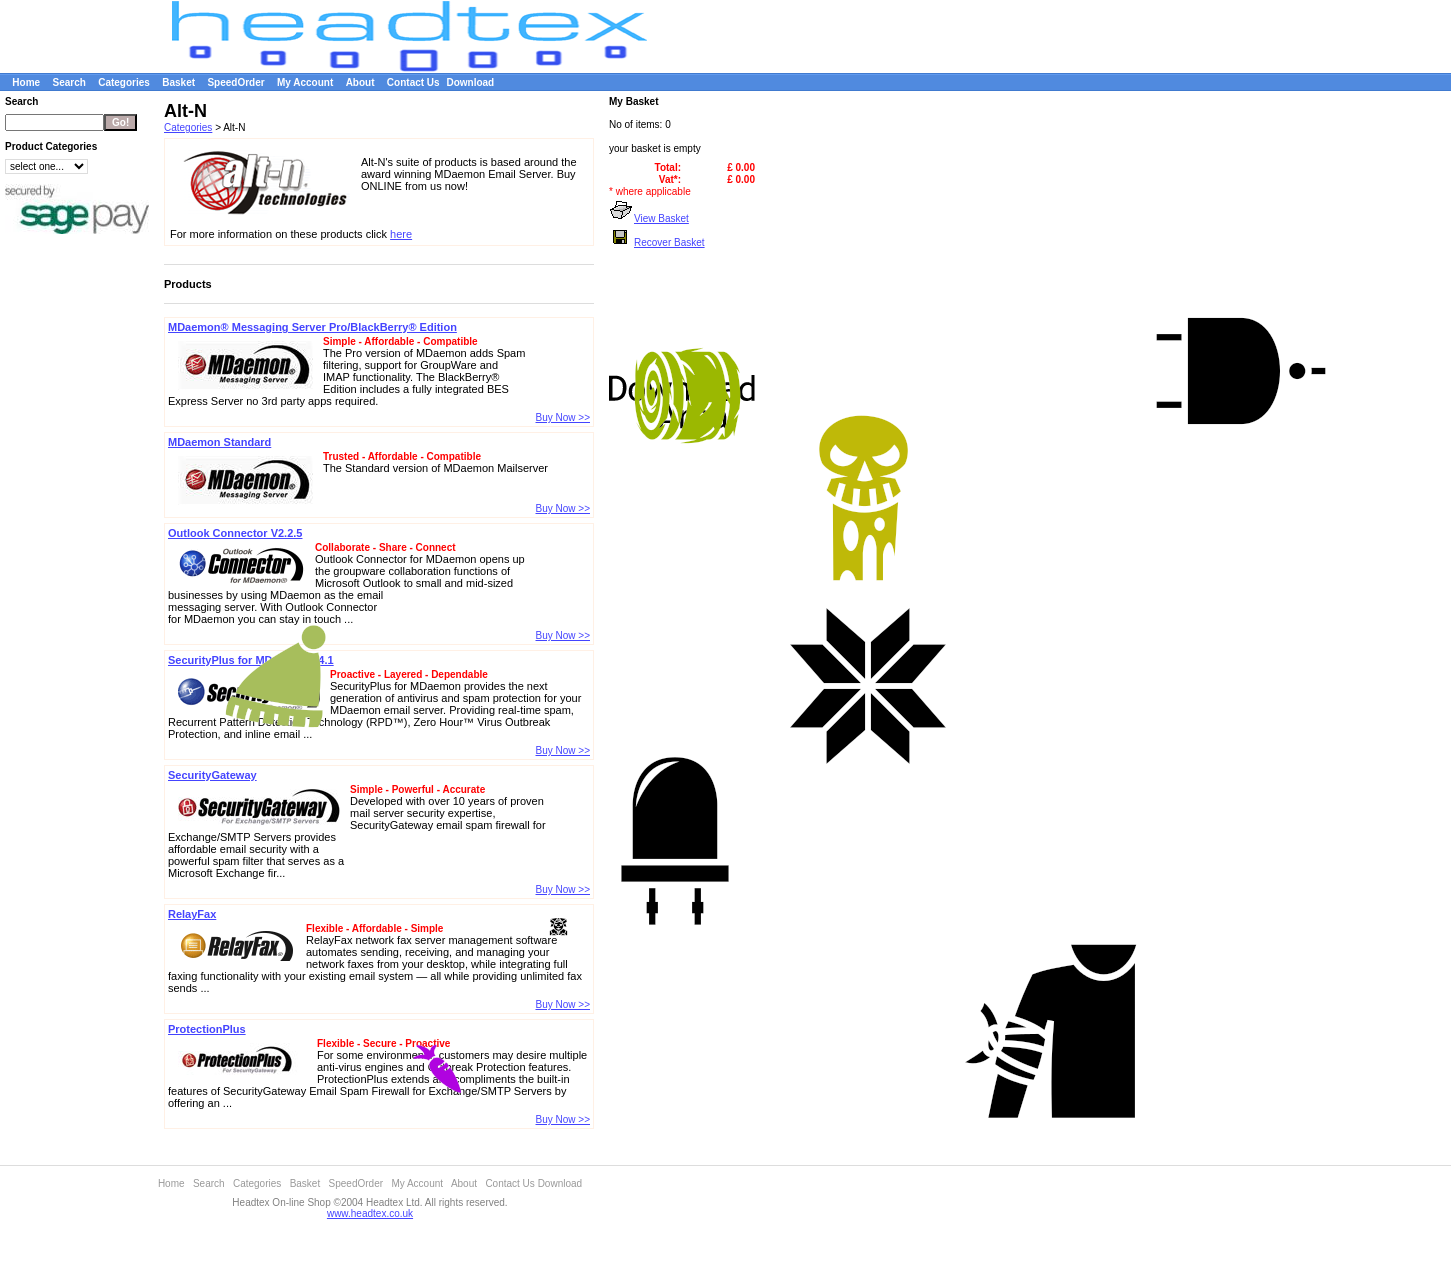  I want to click on indicates vegetable or produce category, so click(438, 1069).